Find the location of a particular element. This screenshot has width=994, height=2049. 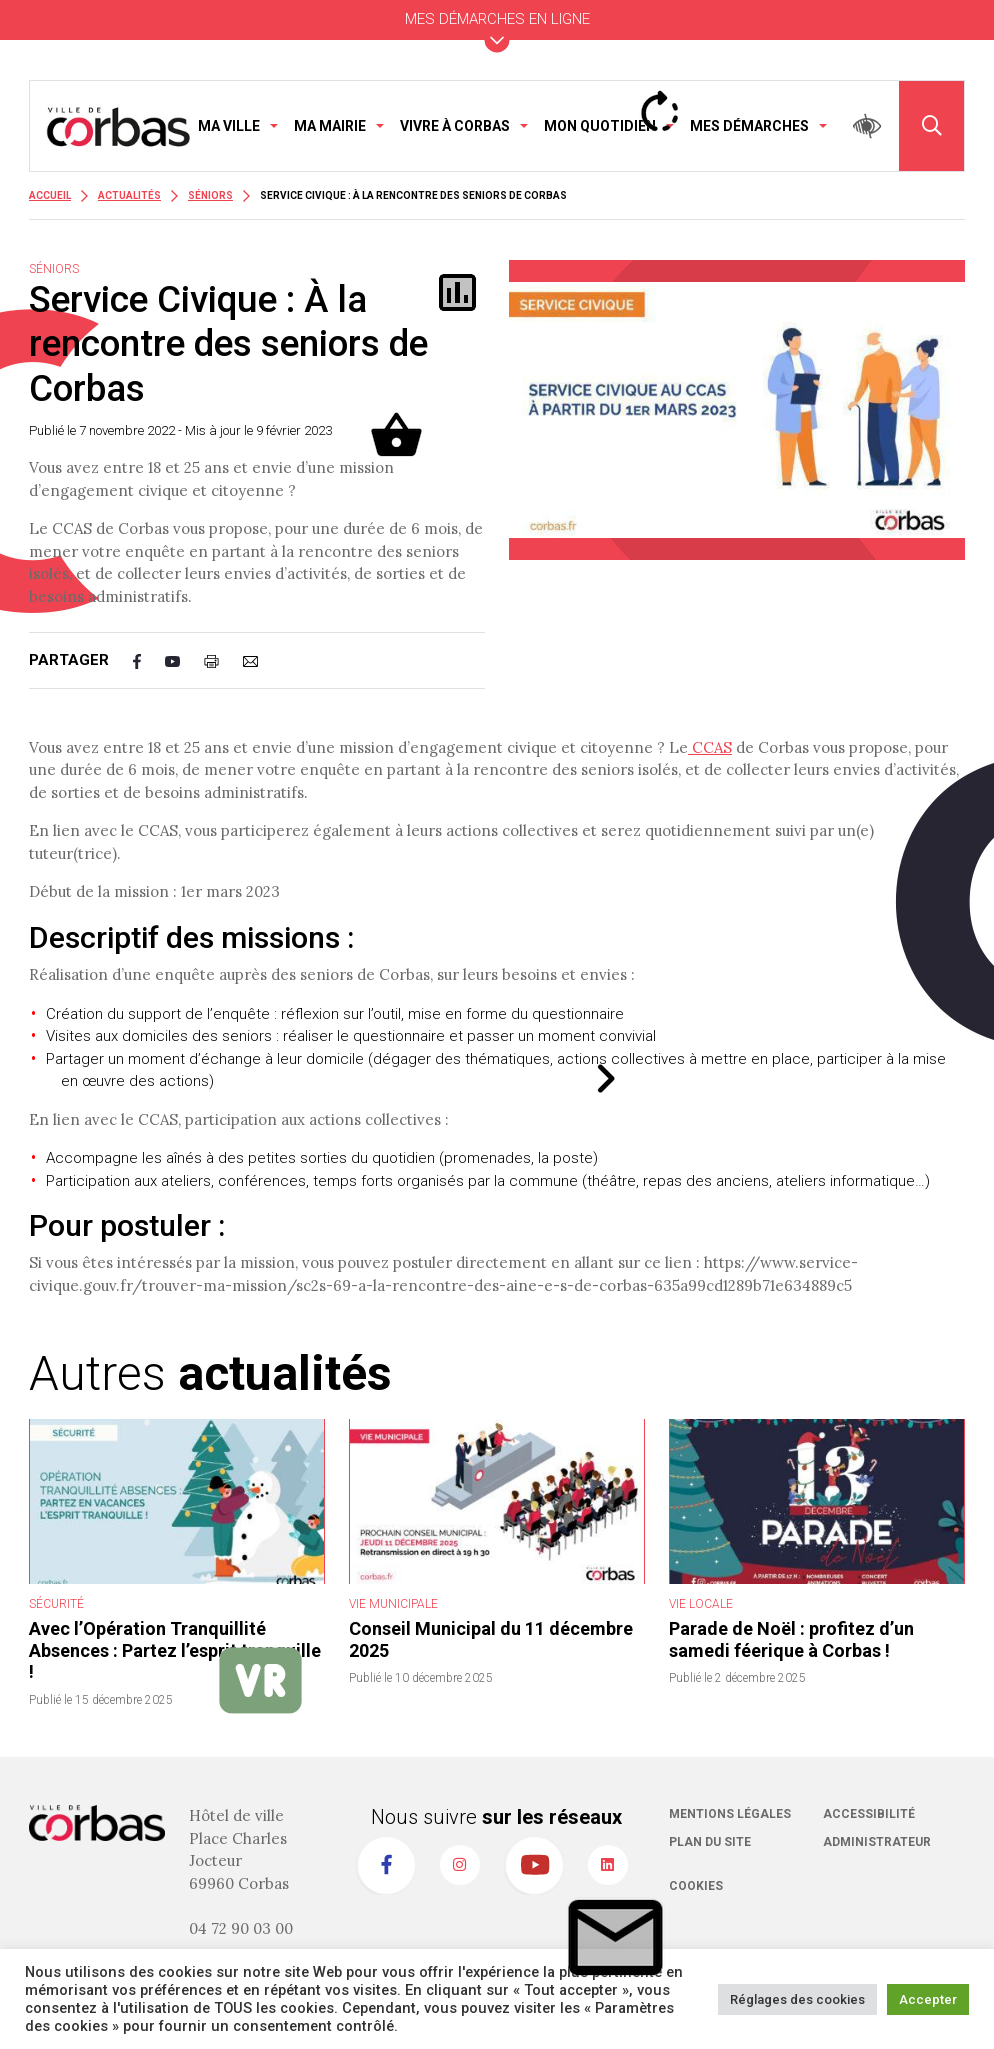

view your shopping basket is located at coordinates (396, 435).